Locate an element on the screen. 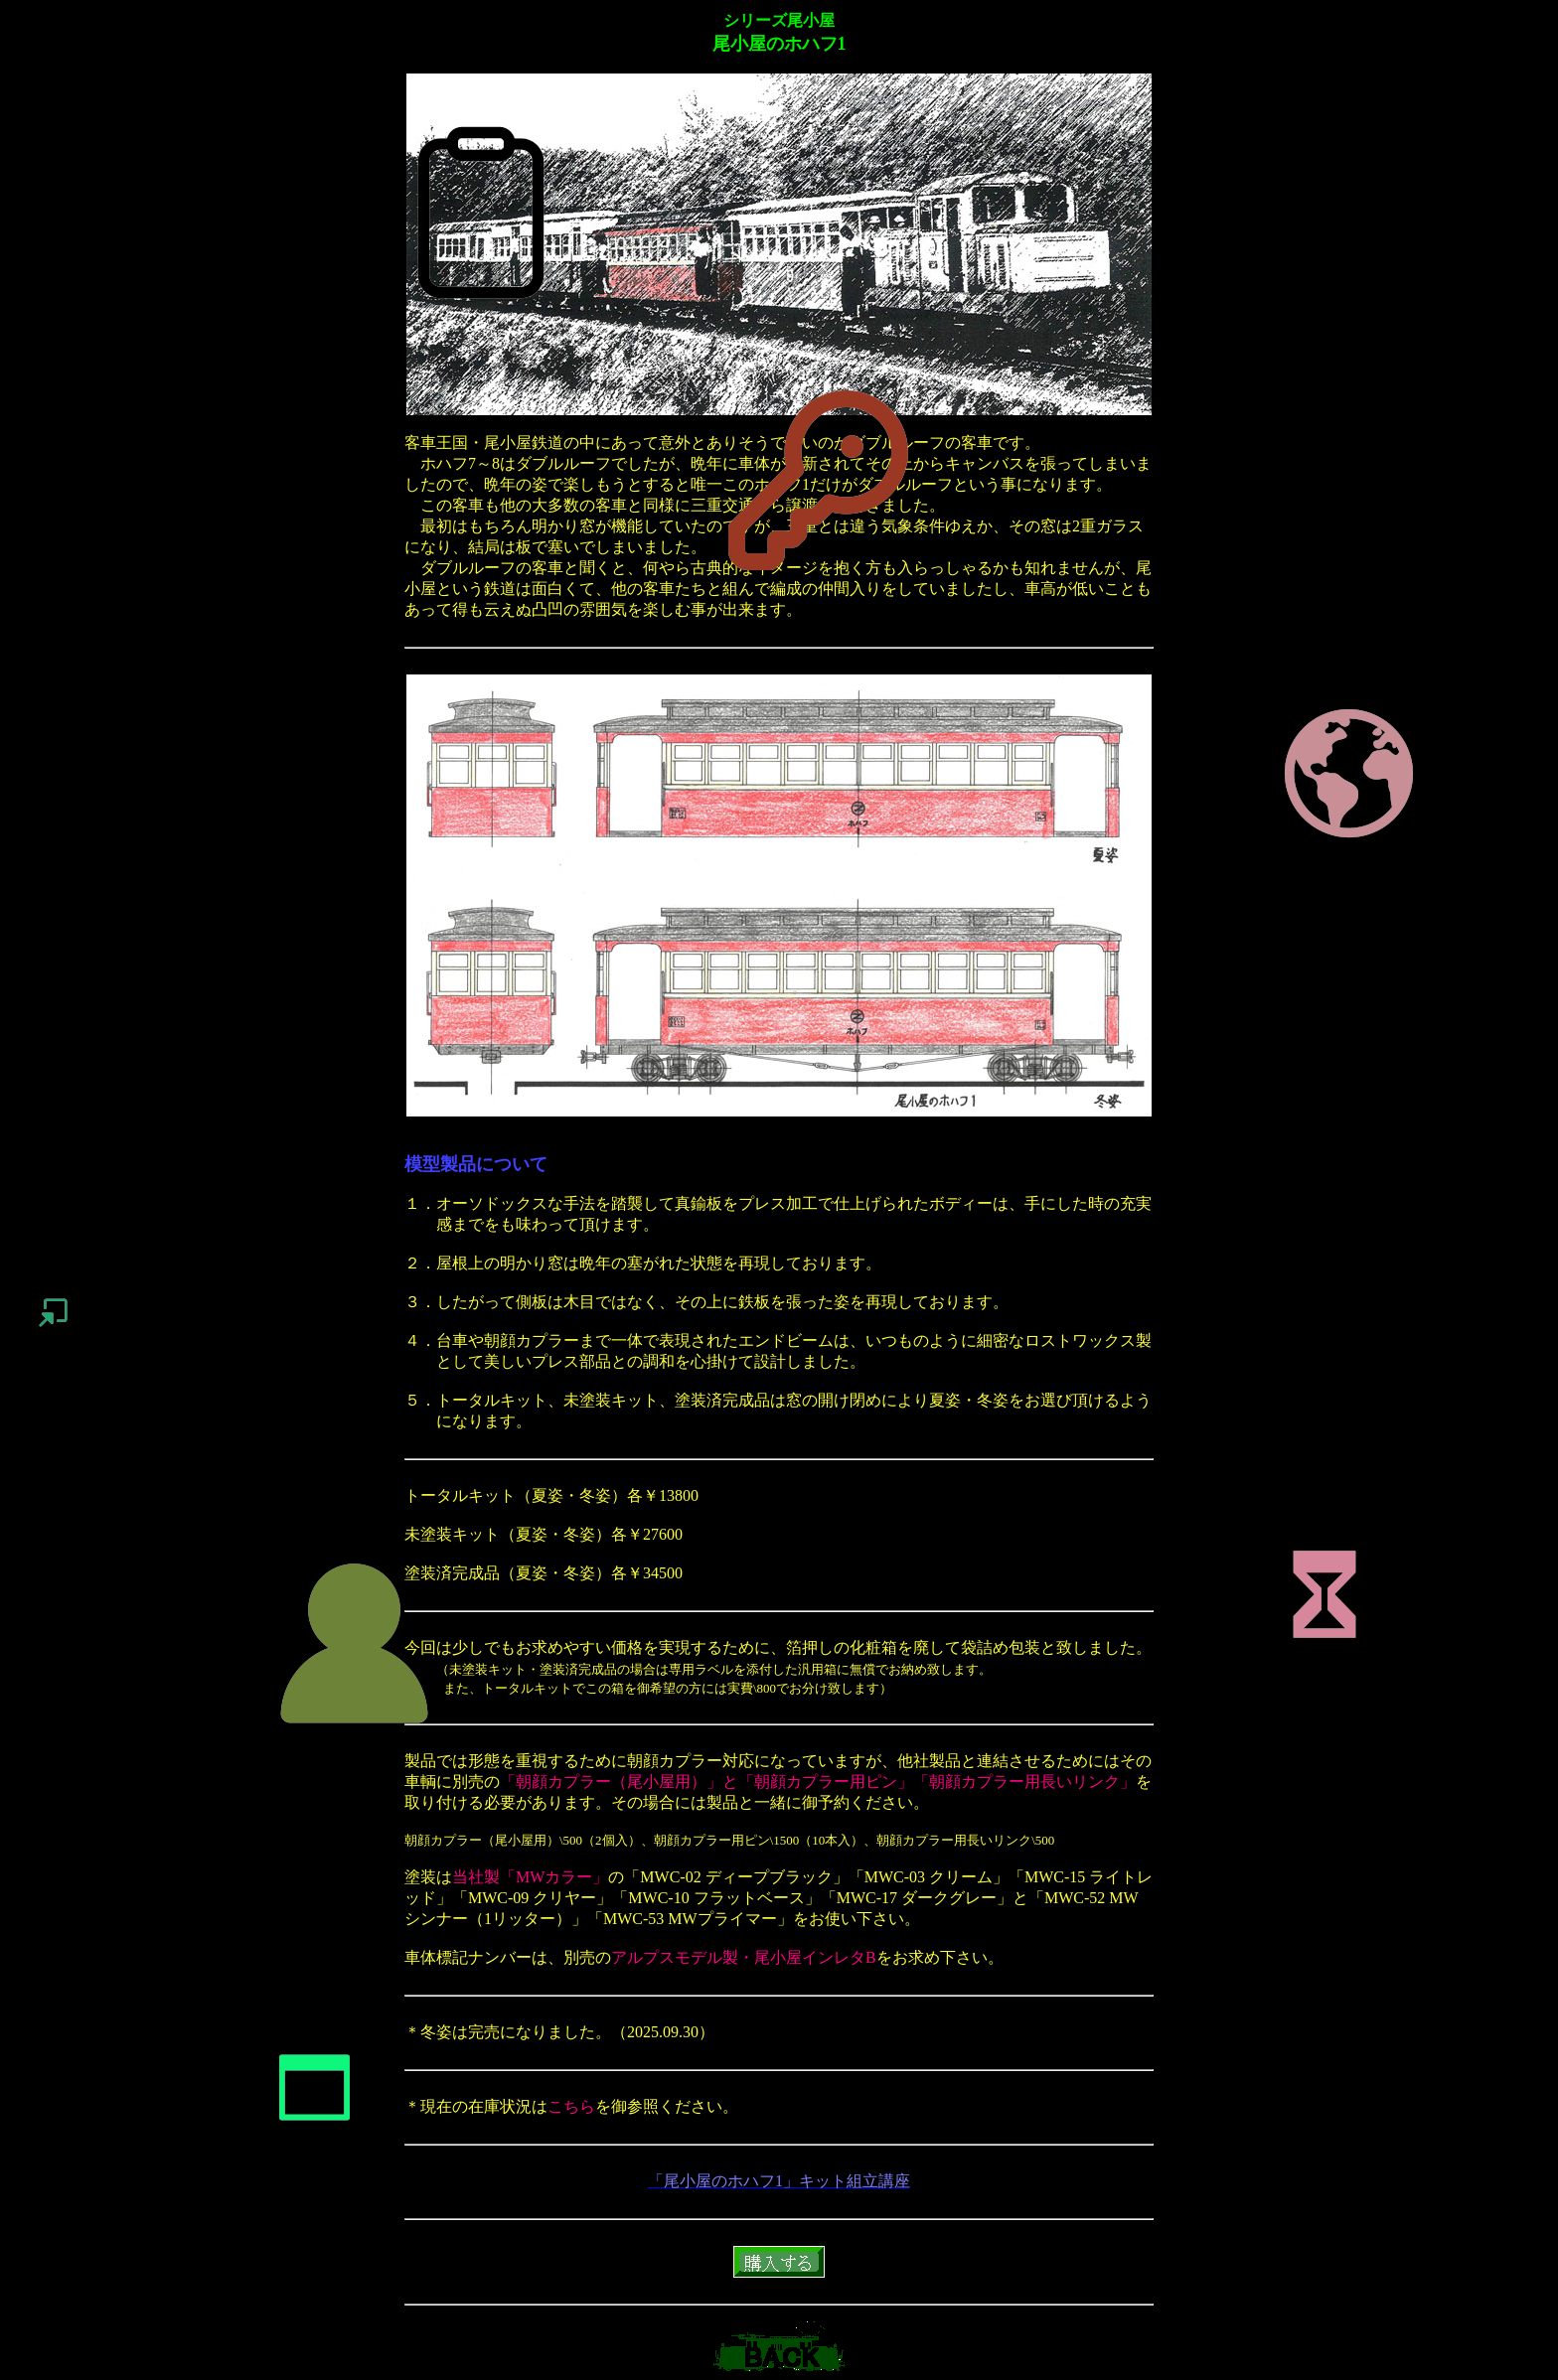 The height and width of the screenshot is (2380, 1558). access security or authentication settings is located at coordinates (818, 480).